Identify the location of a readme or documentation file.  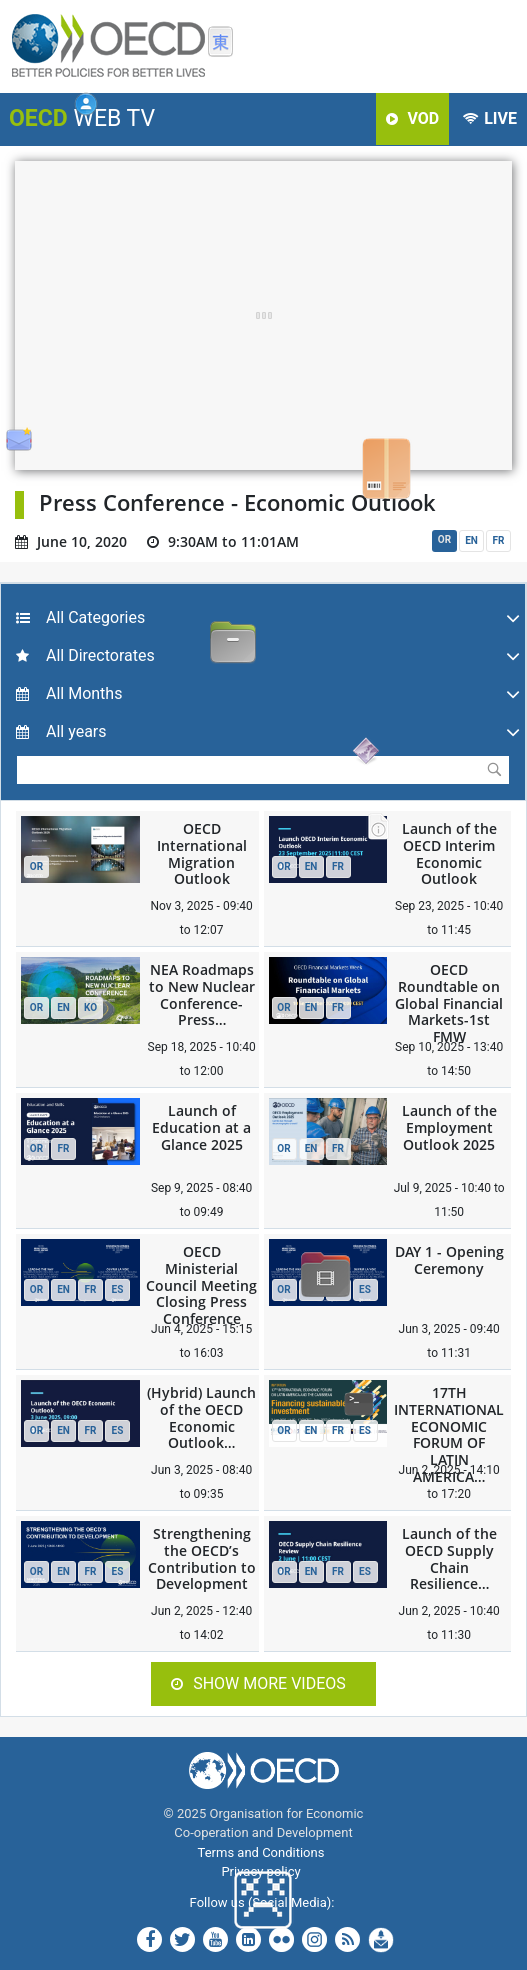
(378, 826).